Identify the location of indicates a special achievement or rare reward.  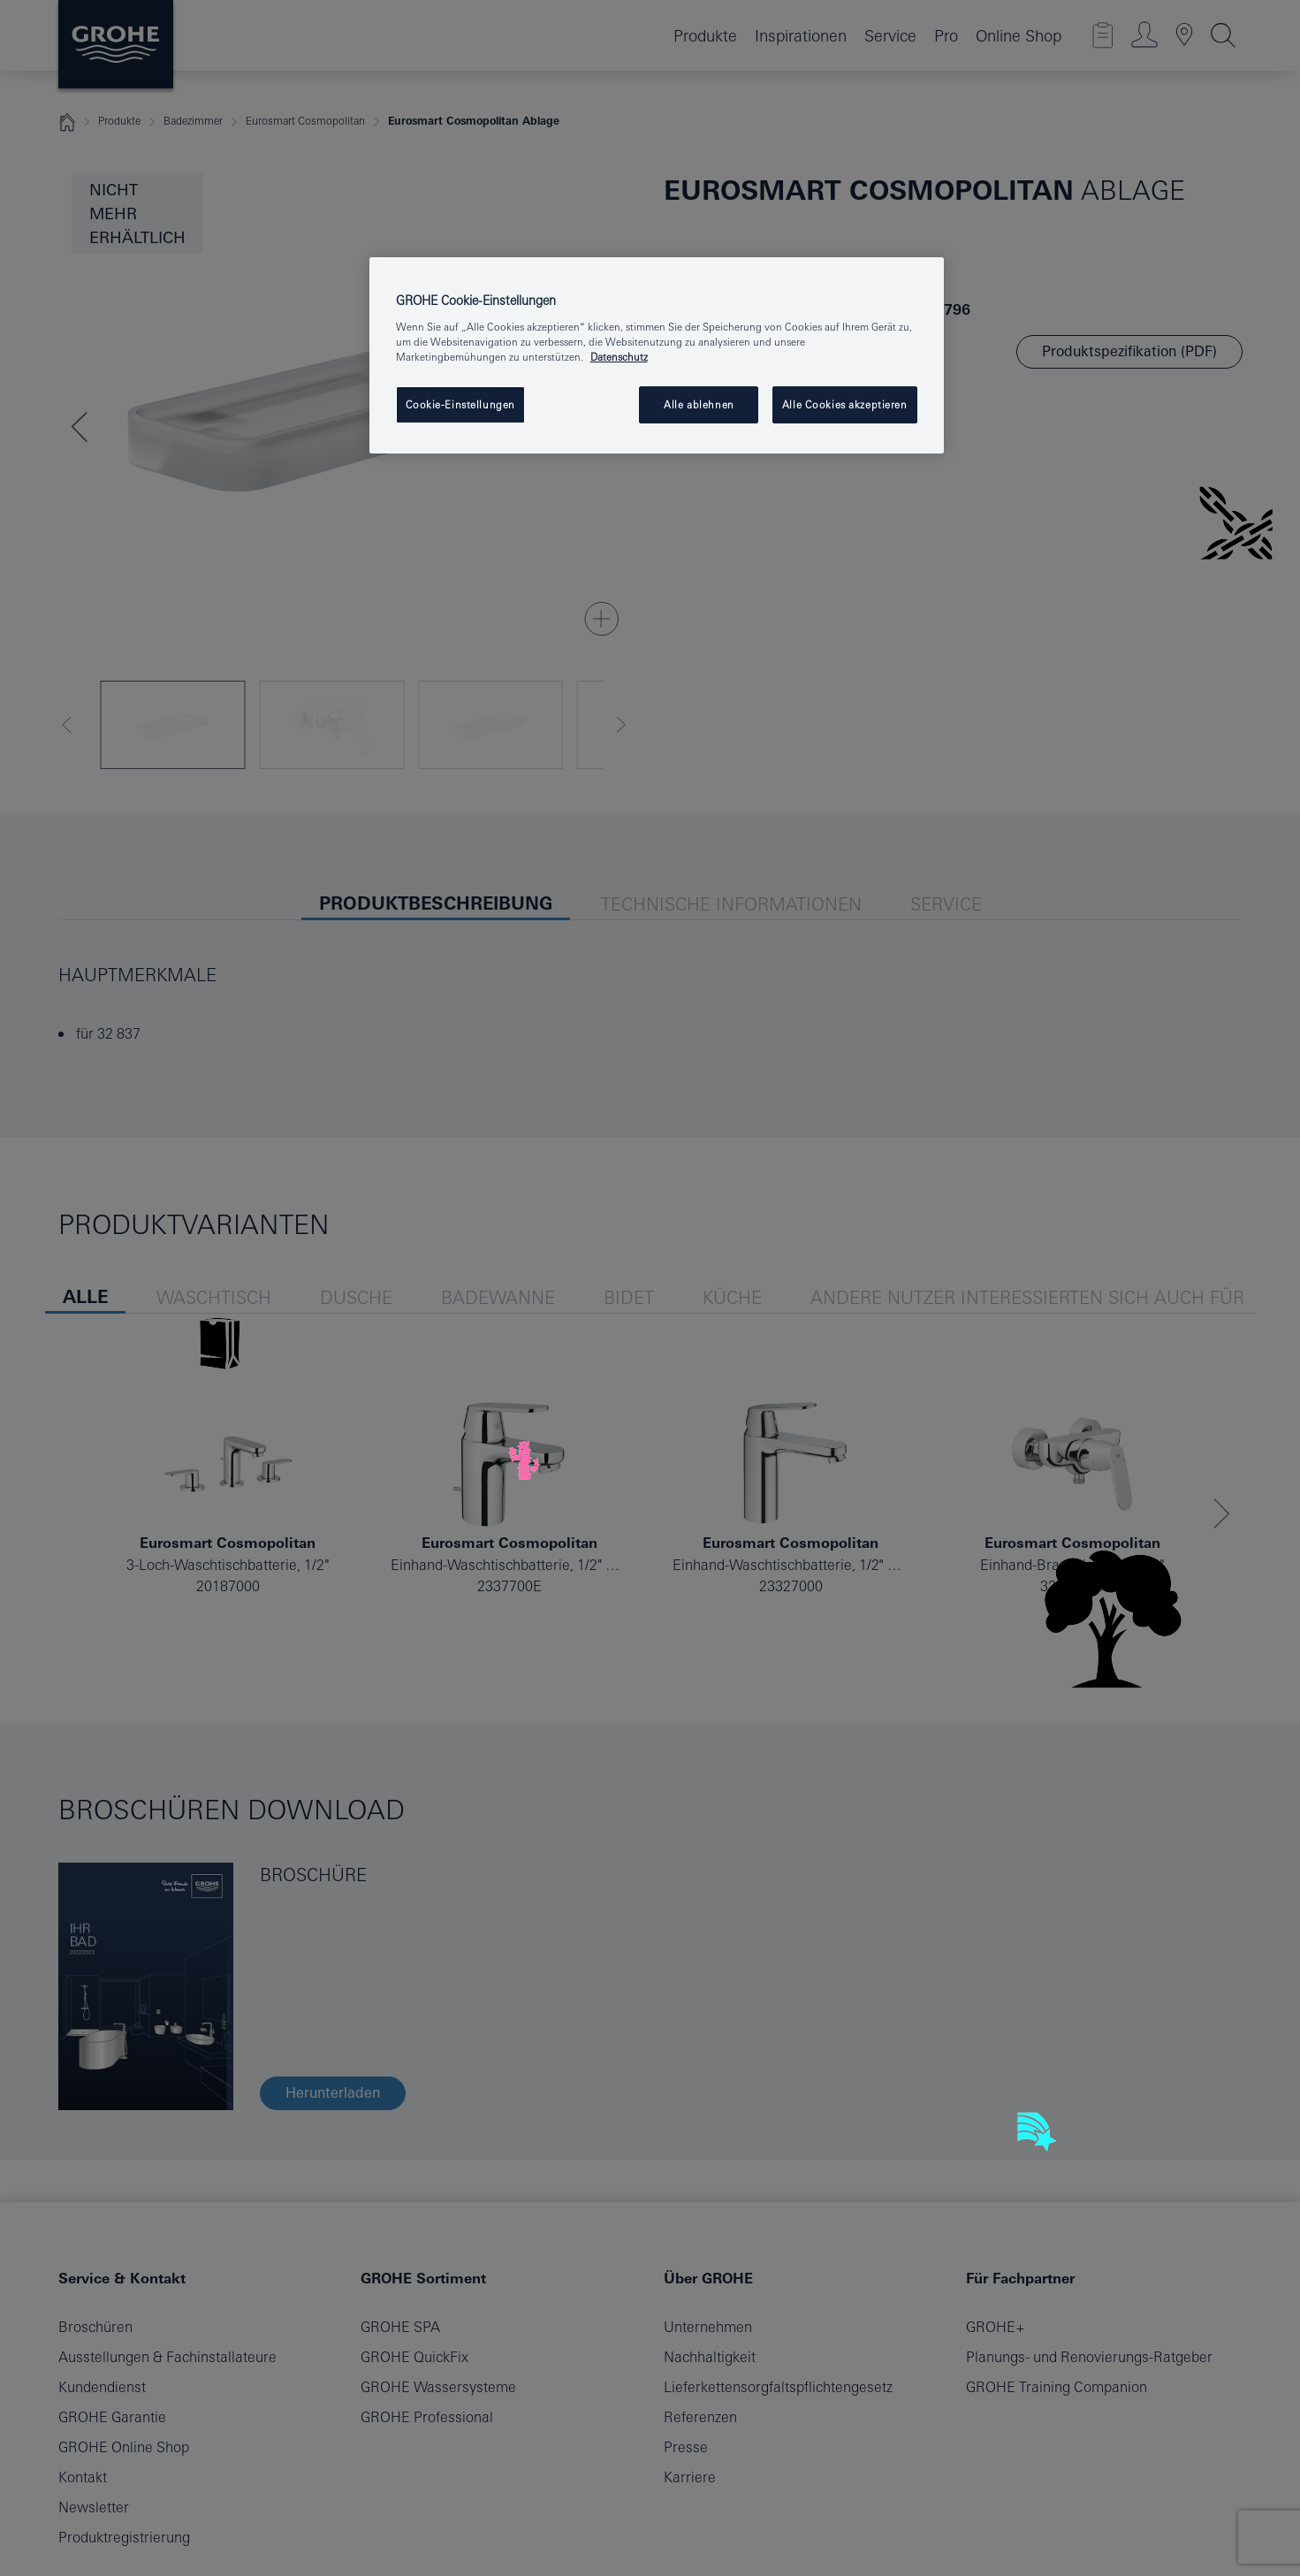
(1038, 2133).